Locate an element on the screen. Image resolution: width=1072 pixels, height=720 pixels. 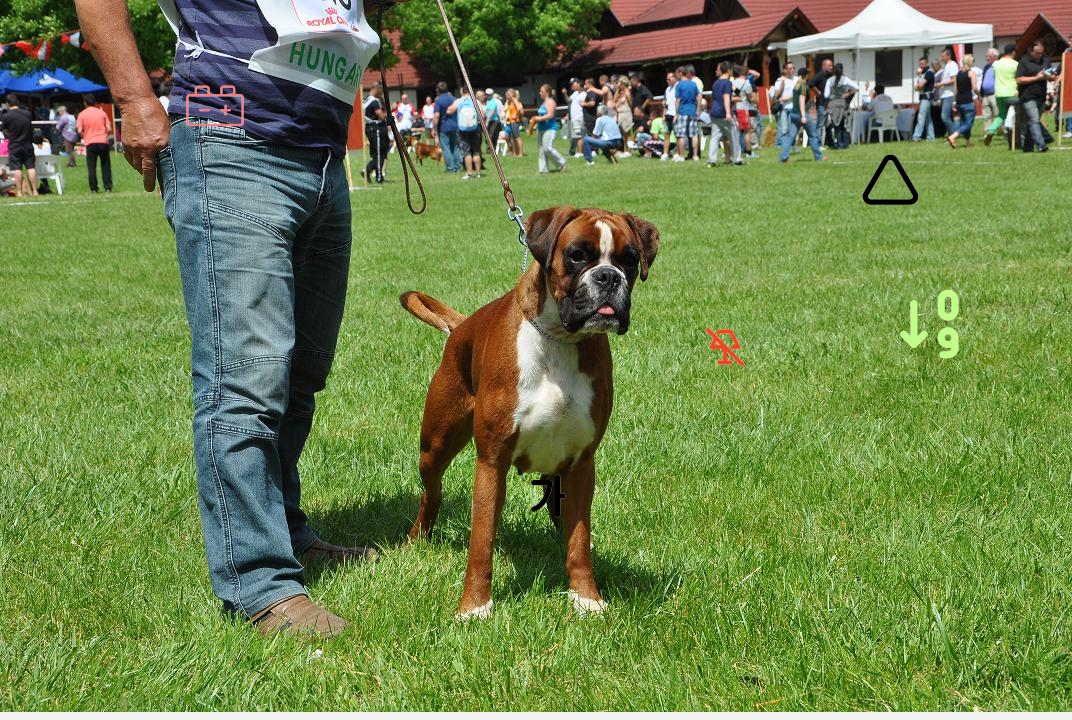
sort numbers in ascending order (0-9) is located at coordinates (931, 324).